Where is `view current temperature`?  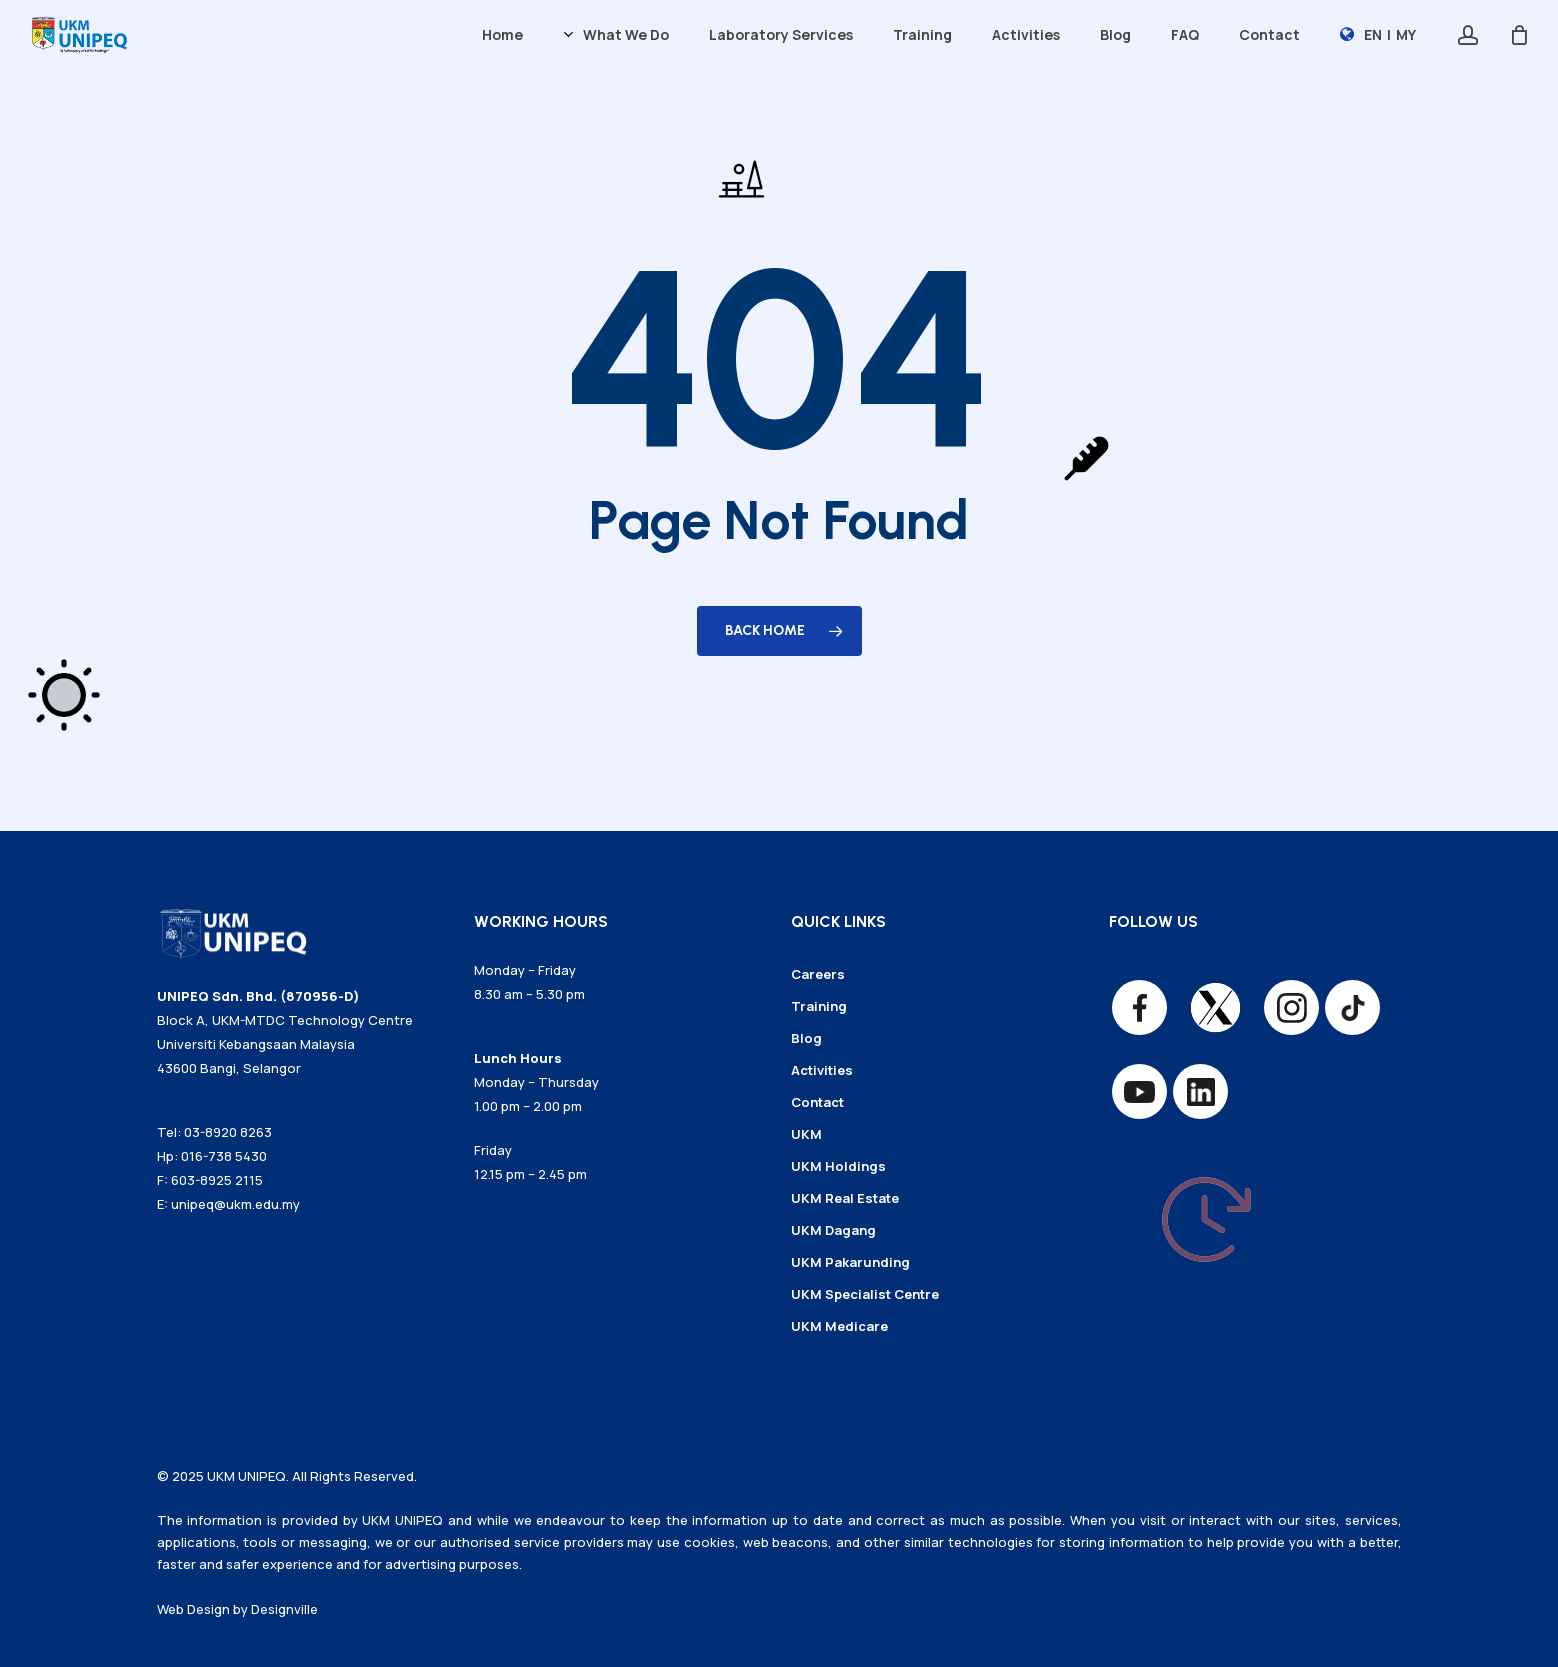 view current temperature is located at coordinates (1086, 458).